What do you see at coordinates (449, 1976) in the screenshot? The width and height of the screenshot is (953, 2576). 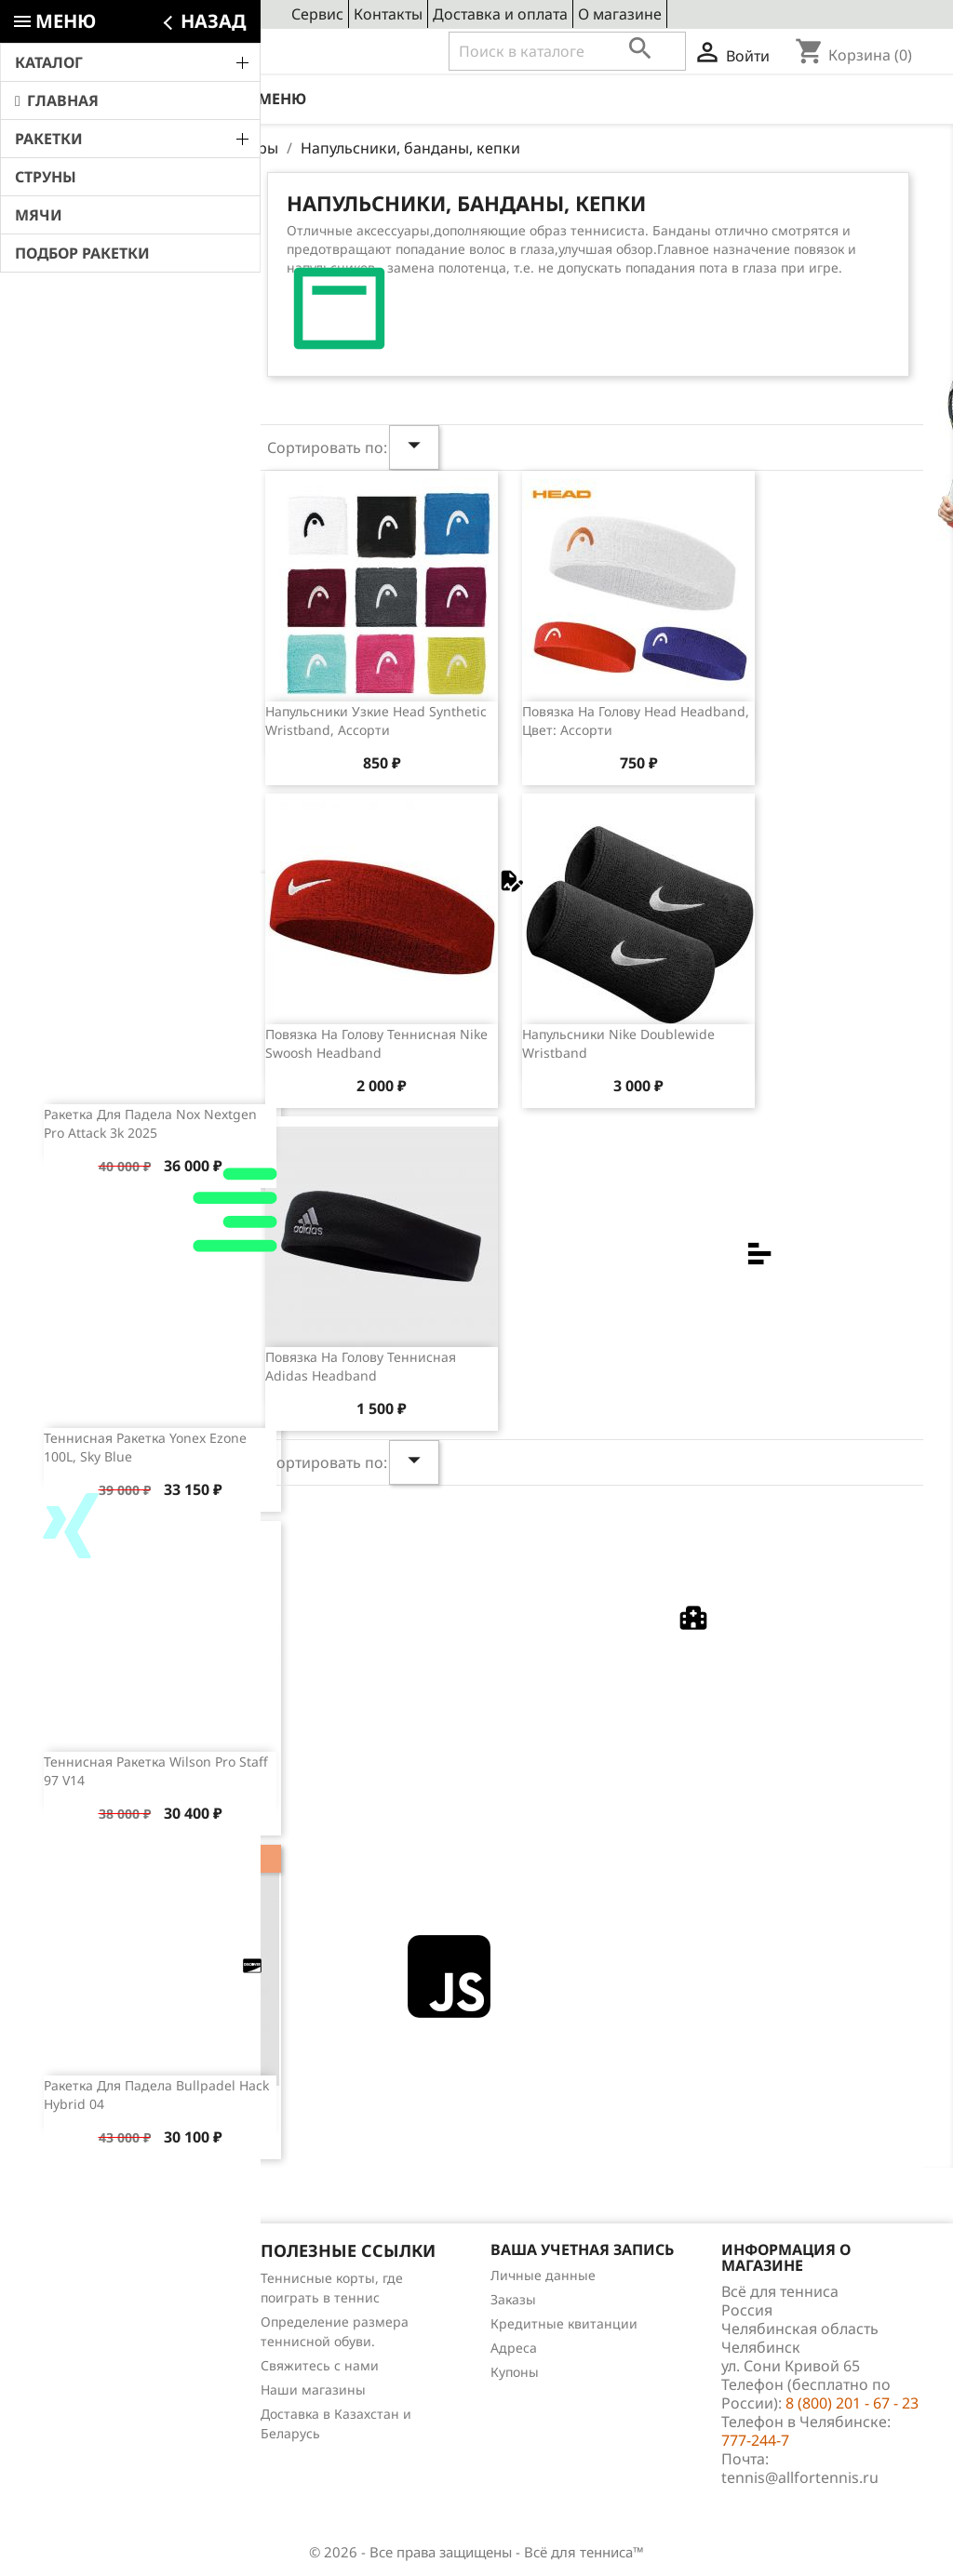 I see `JavaScript programming language logo` at bounding box center [449, 1976].